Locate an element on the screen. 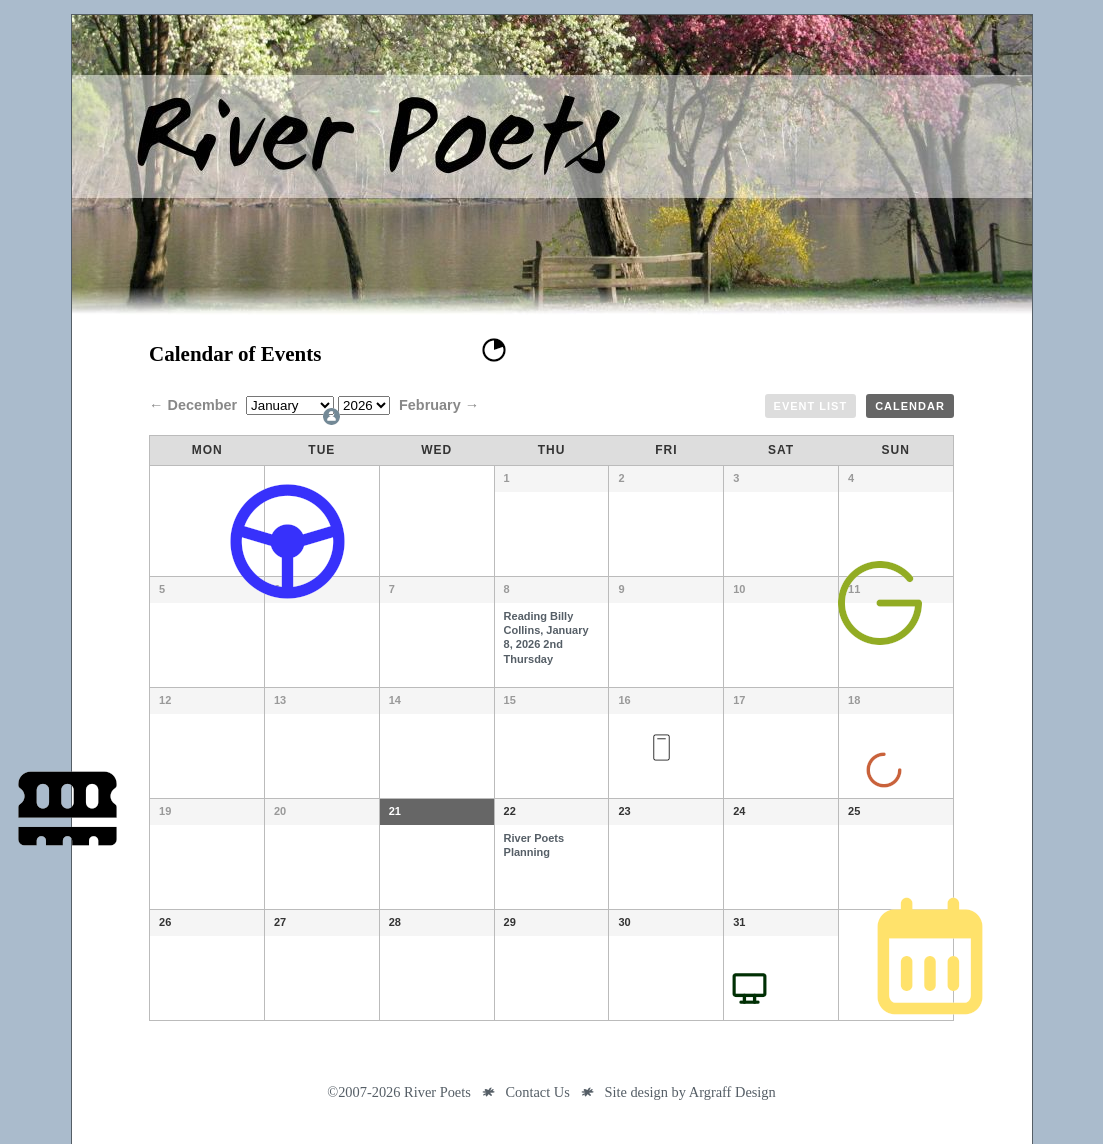  view user profile is located at coordinates (331, 416).